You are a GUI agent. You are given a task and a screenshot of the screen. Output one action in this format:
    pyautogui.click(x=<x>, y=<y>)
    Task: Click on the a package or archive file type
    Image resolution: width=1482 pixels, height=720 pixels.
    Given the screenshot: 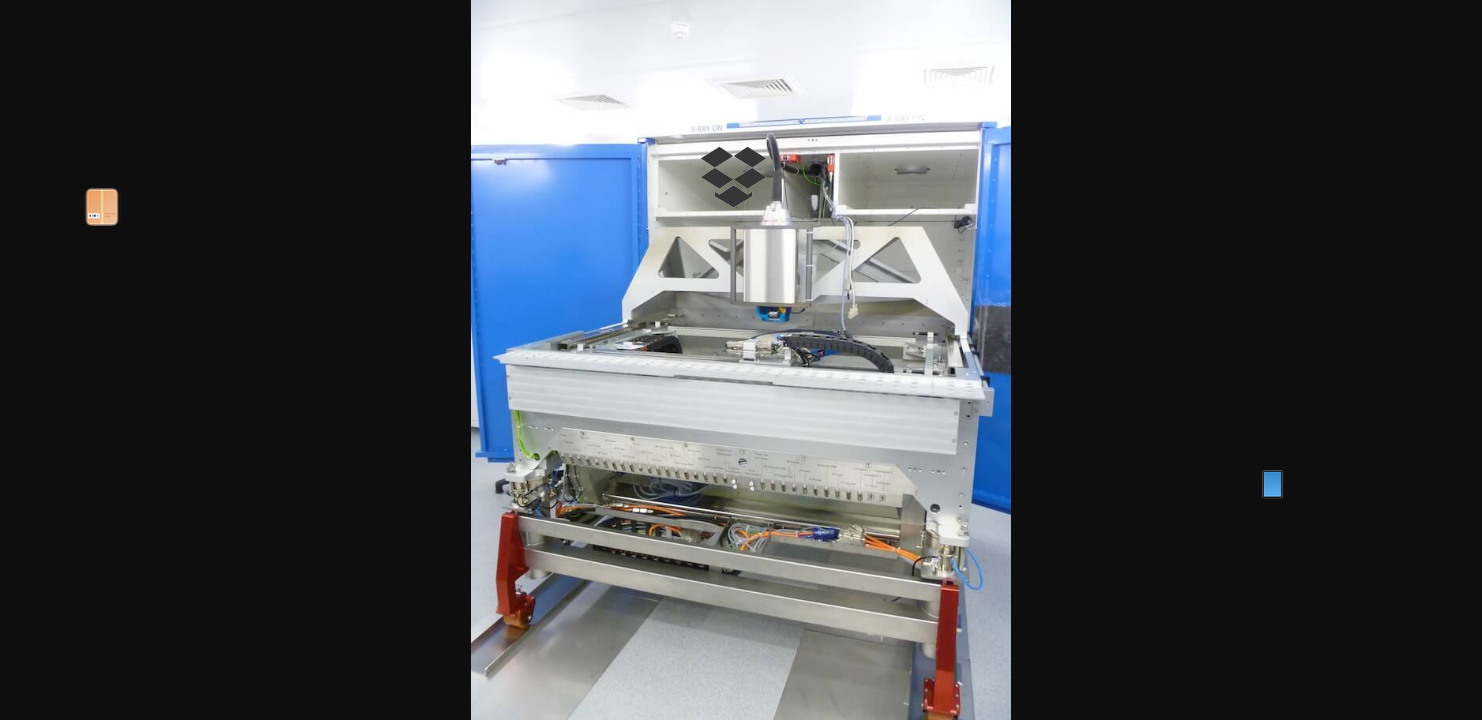 What is the action you would take?
    pyautogui.click(x=102, y=207)
    